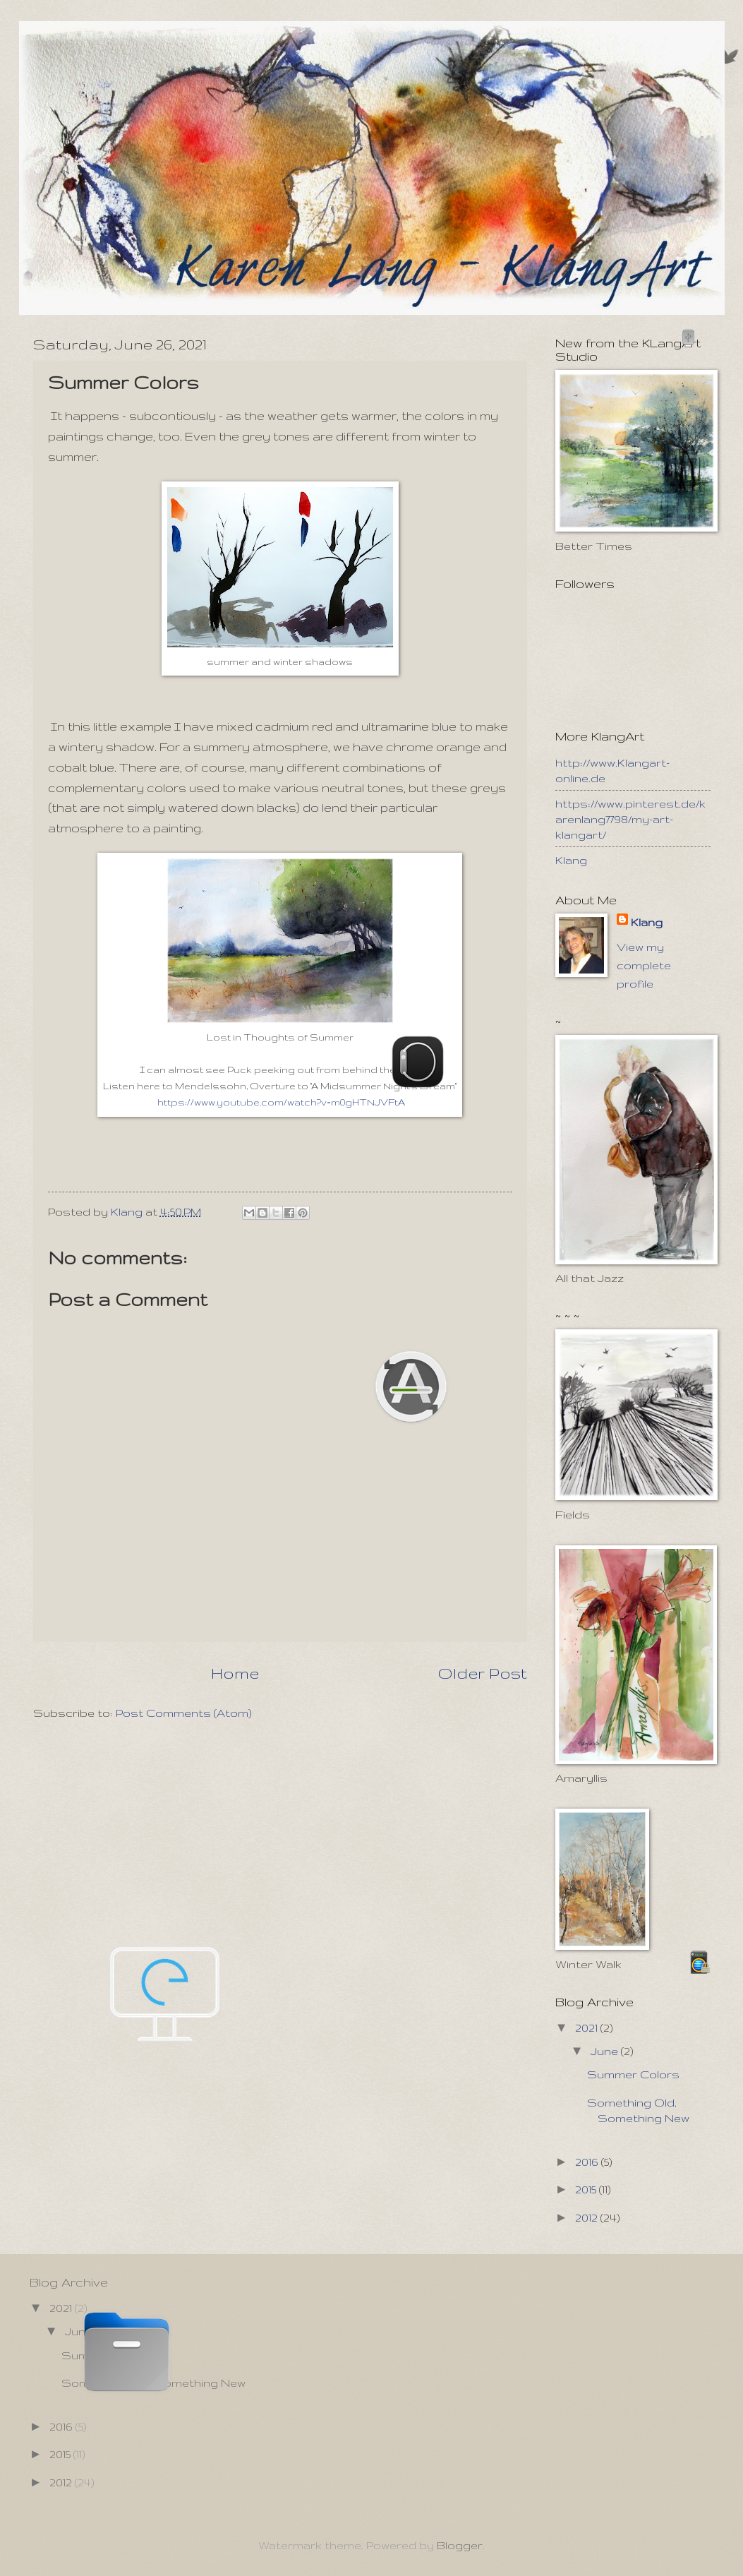  I want to click on locked RAID 0 storage array, so click(699, 1962).